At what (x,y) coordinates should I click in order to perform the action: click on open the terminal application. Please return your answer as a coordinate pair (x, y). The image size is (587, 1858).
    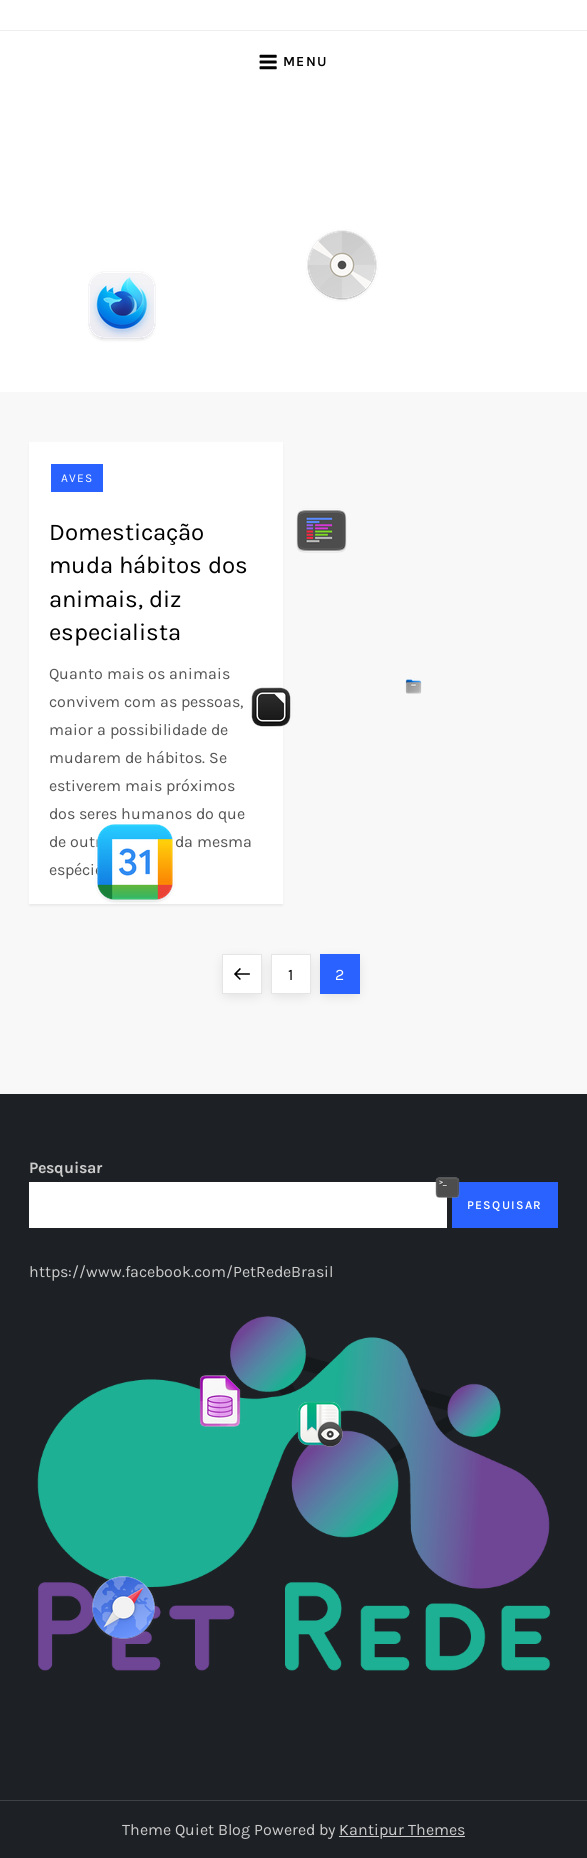
    Looking at the image, I should click on (447, 1187).